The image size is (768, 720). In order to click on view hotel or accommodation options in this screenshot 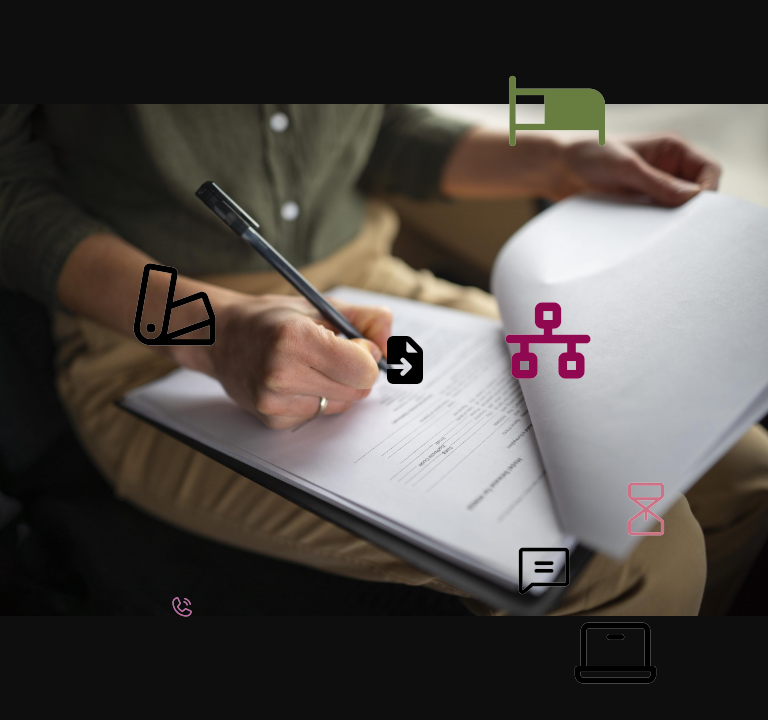, I will do `click(554, 111)`.